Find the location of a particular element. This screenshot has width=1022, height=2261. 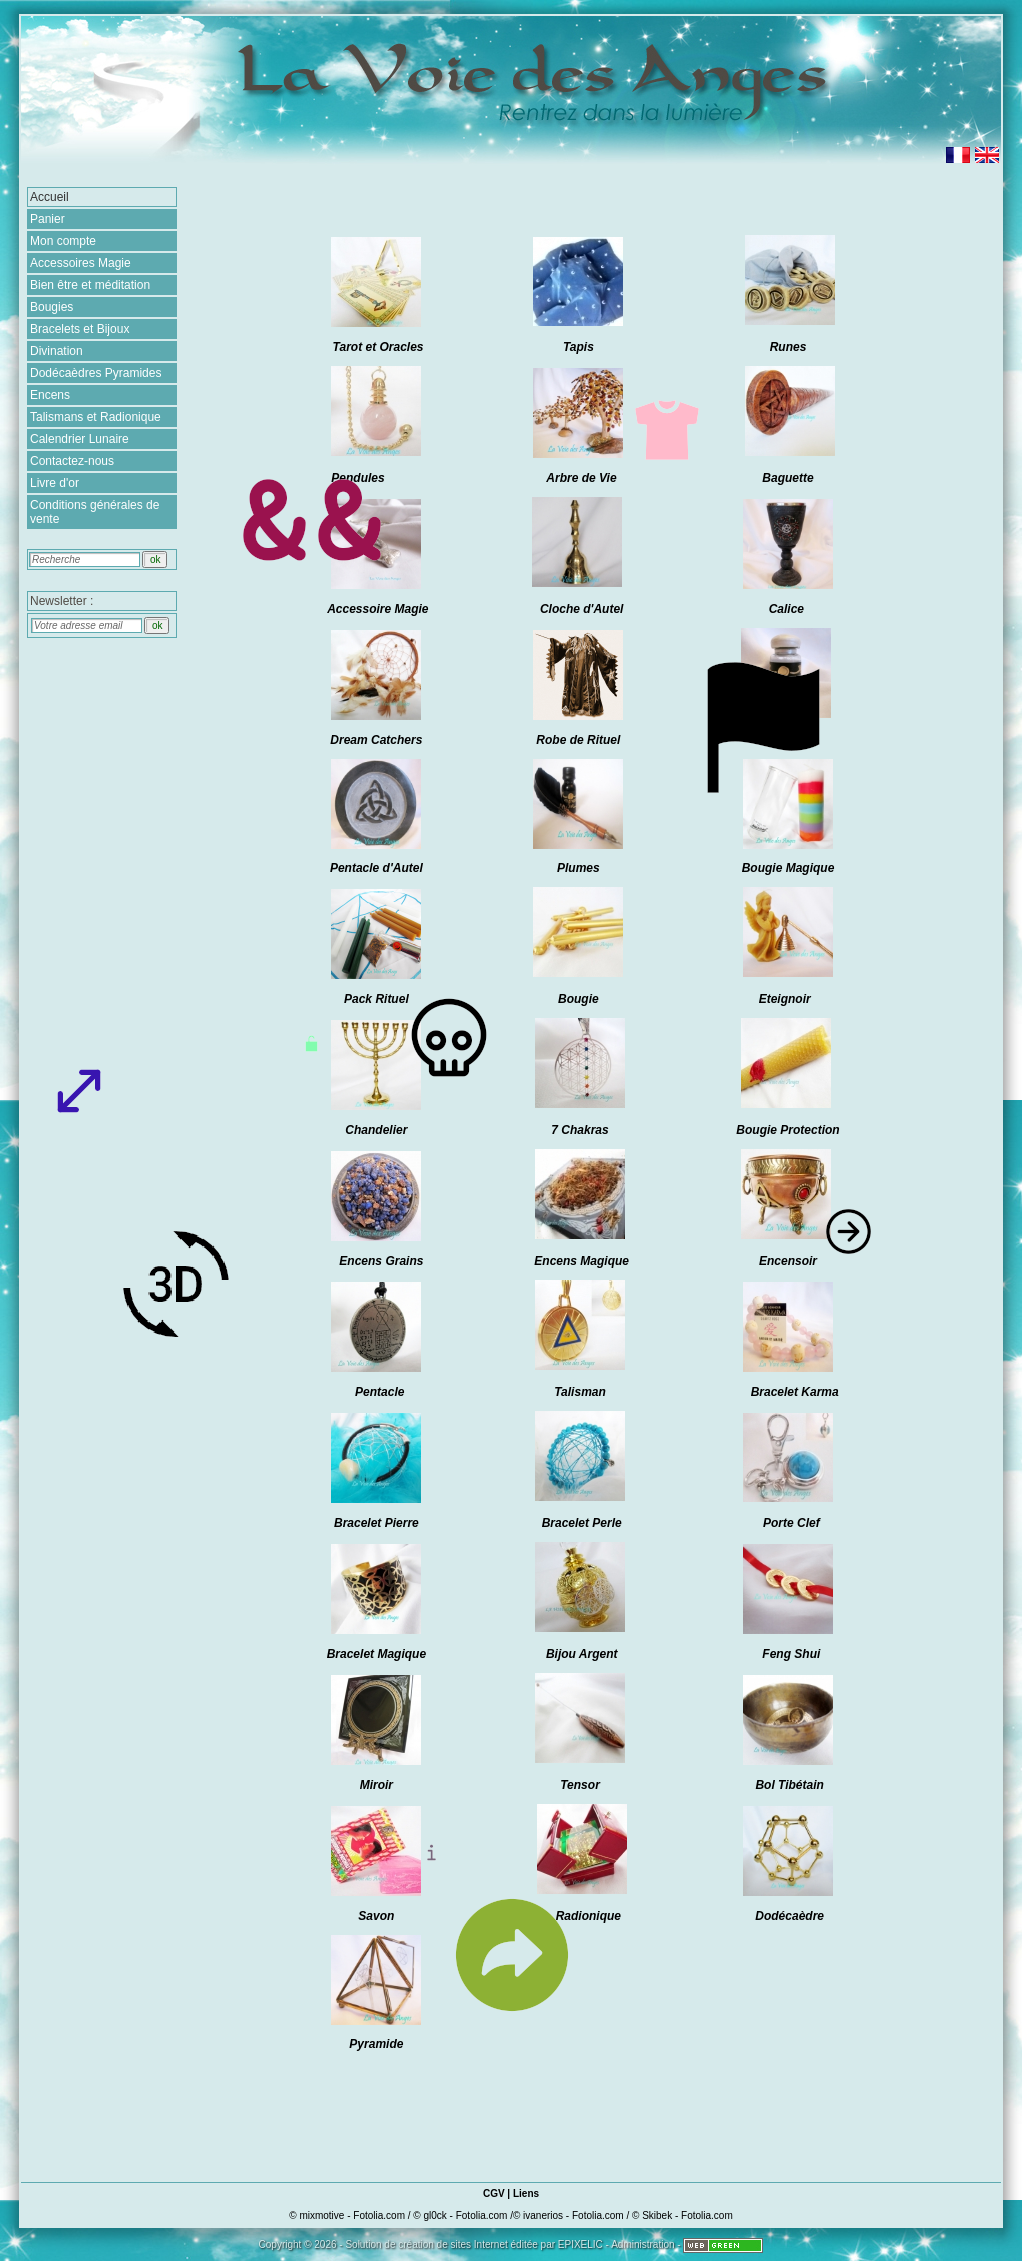

rotate object to view in 3d is located at coordinates (176, 1284).